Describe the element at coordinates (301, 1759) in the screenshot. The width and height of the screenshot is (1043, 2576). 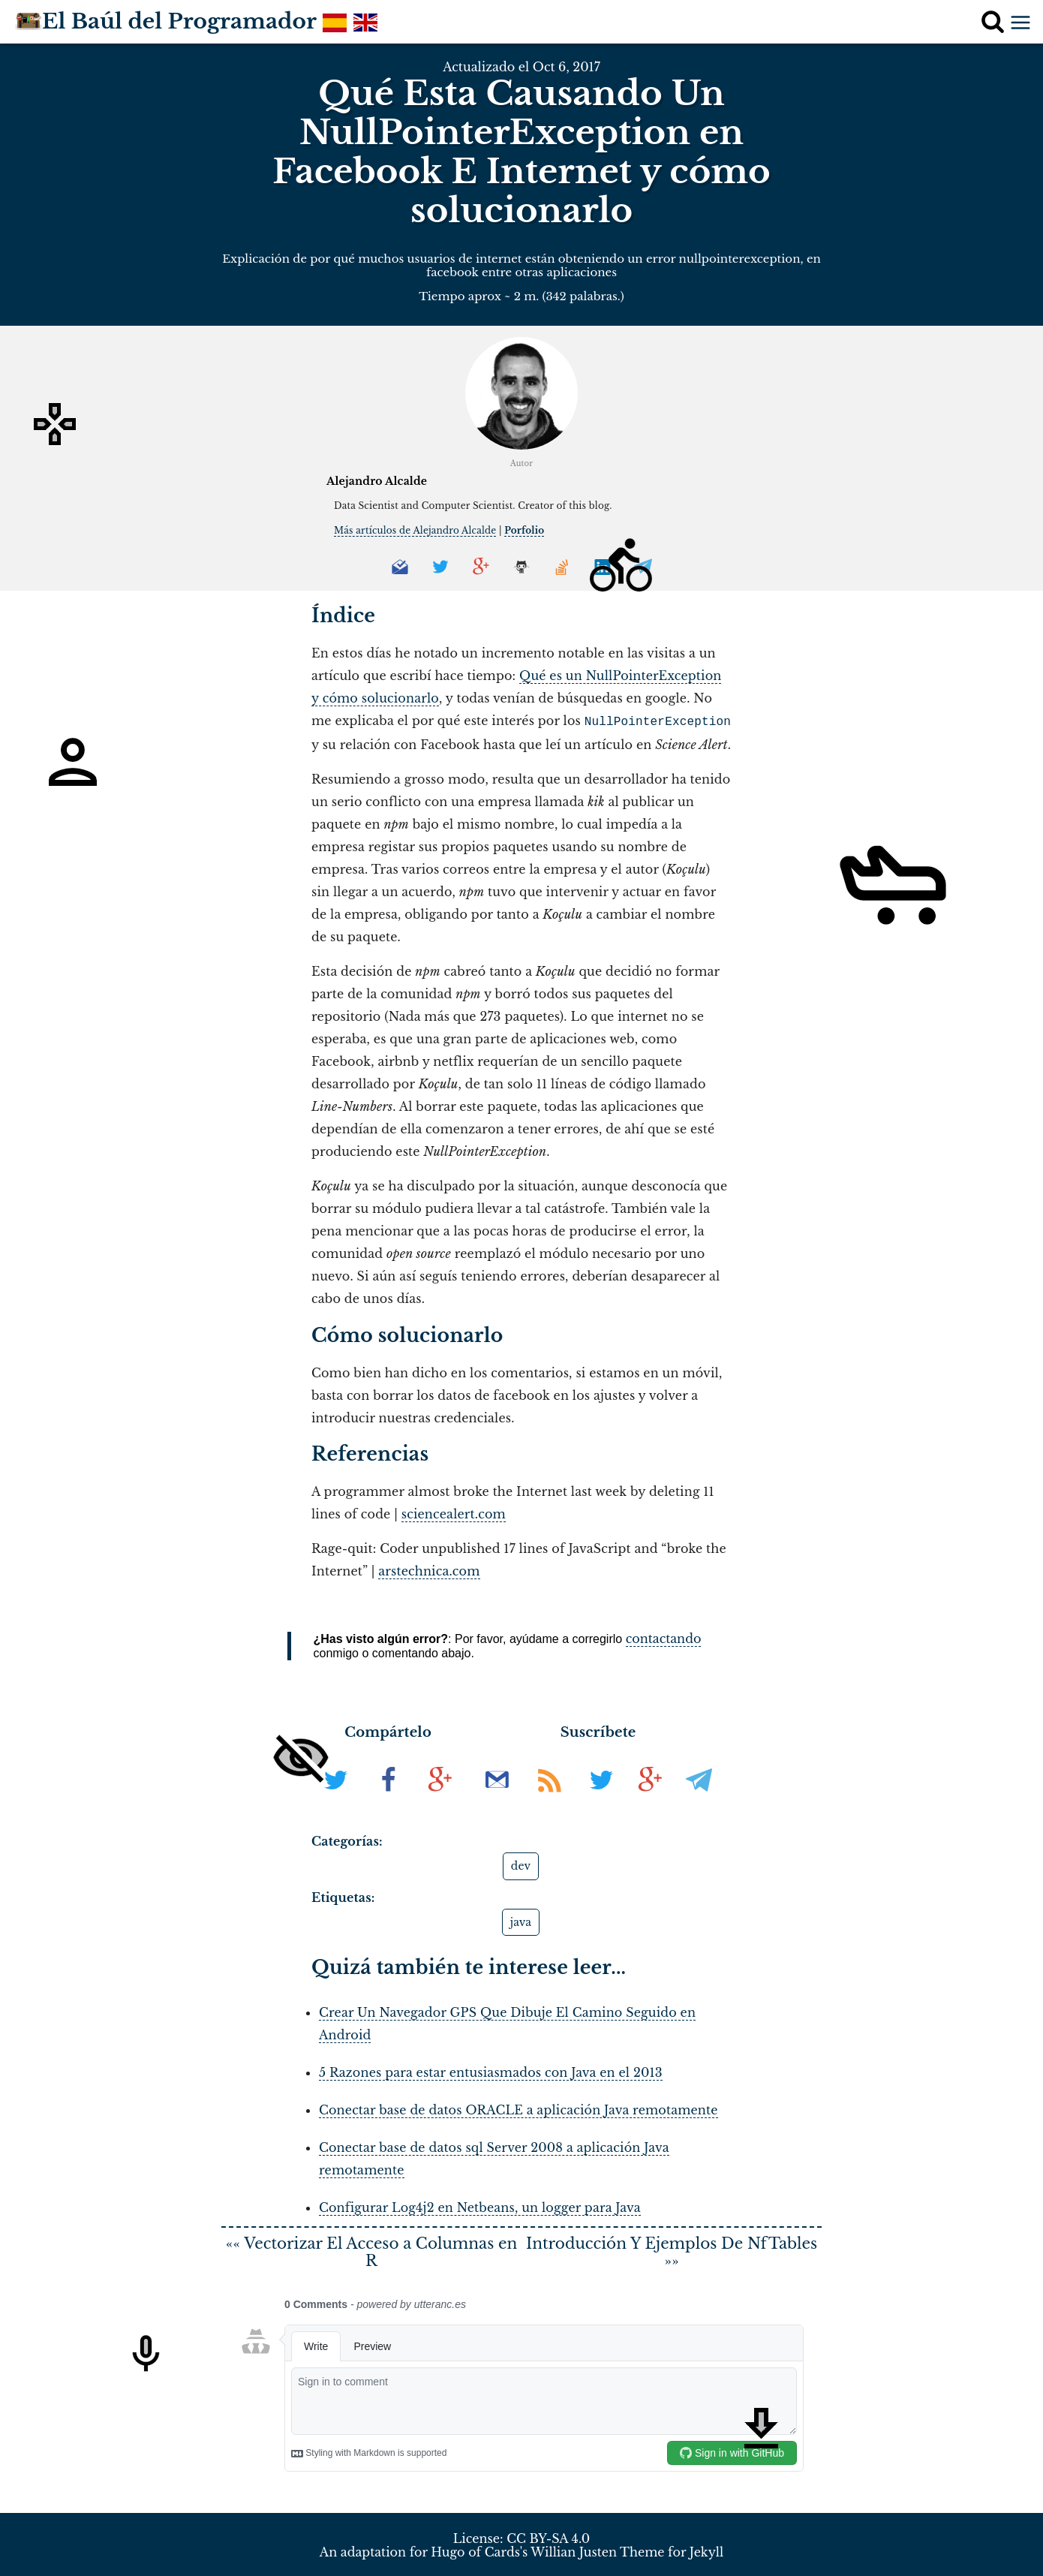
I see `hide password or sensitive content` at that location.